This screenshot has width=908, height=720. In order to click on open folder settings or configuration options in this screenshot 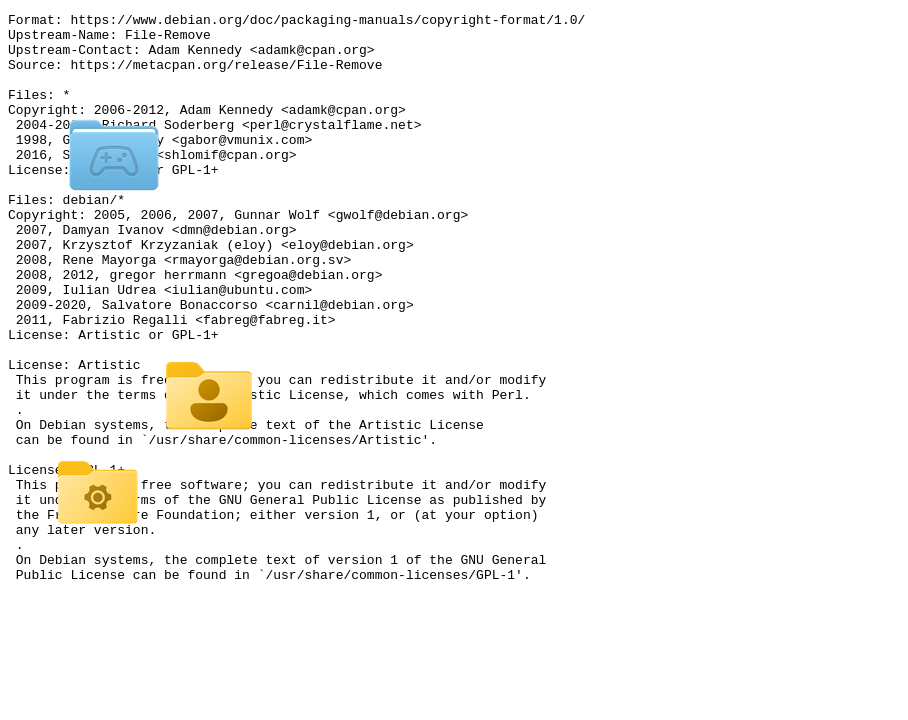, I will do `click(97, 494)`.